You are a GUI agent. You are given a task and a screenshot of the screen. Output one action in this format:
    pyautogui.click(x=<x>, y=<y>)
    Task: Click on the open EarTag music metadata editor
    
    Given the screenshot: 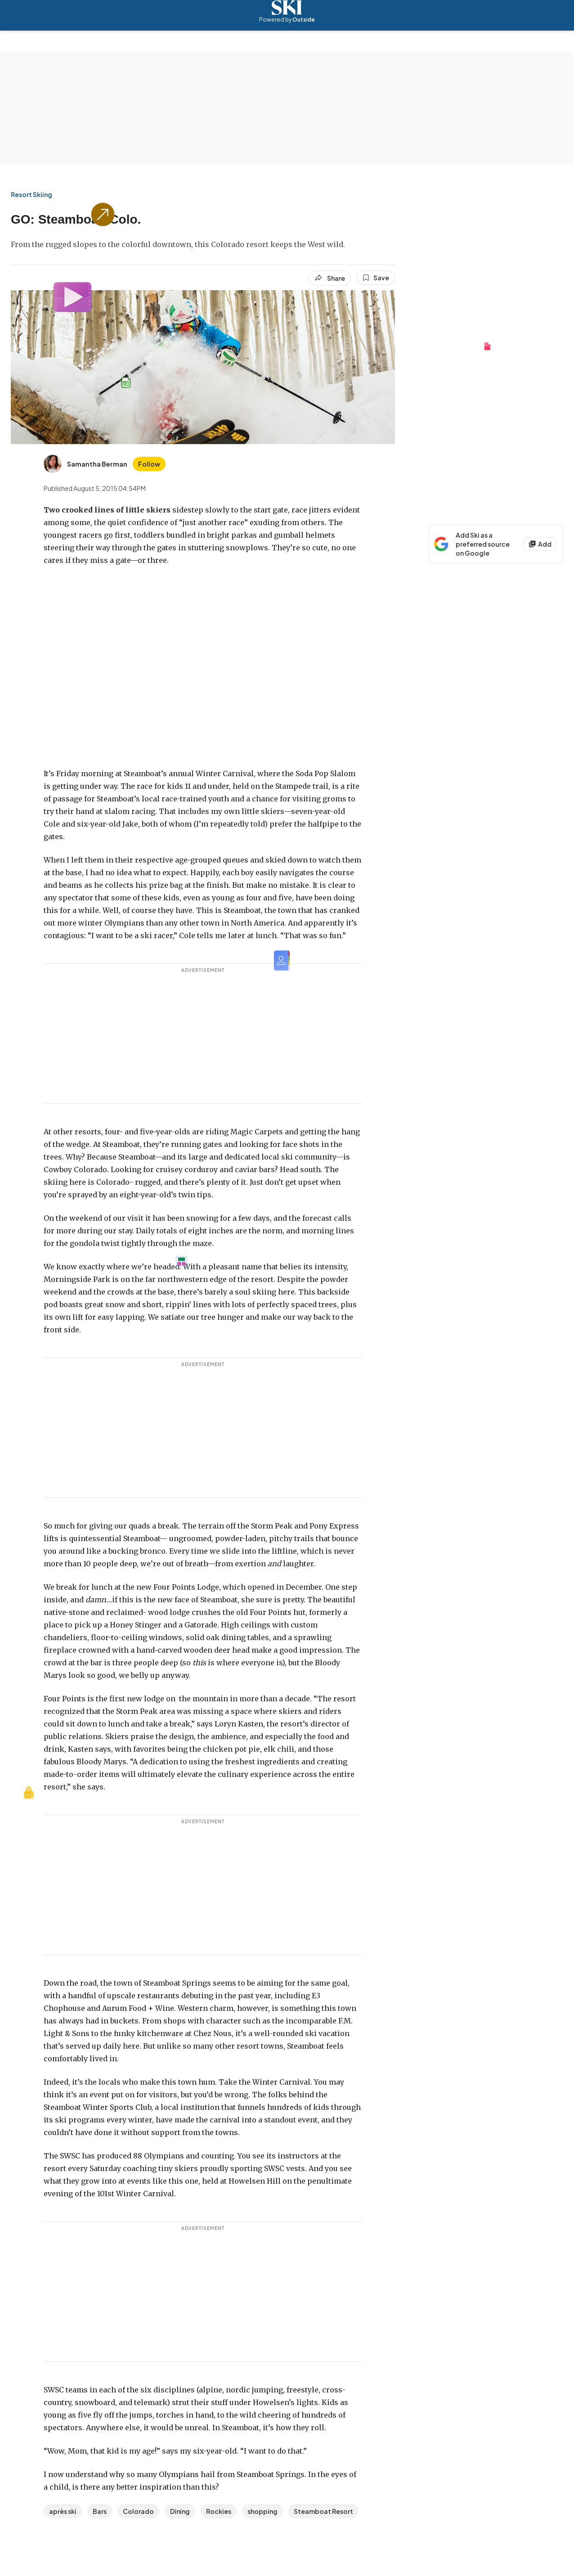 What is the action you would take?
    pyautogui.click(x=29, y=1793)
    